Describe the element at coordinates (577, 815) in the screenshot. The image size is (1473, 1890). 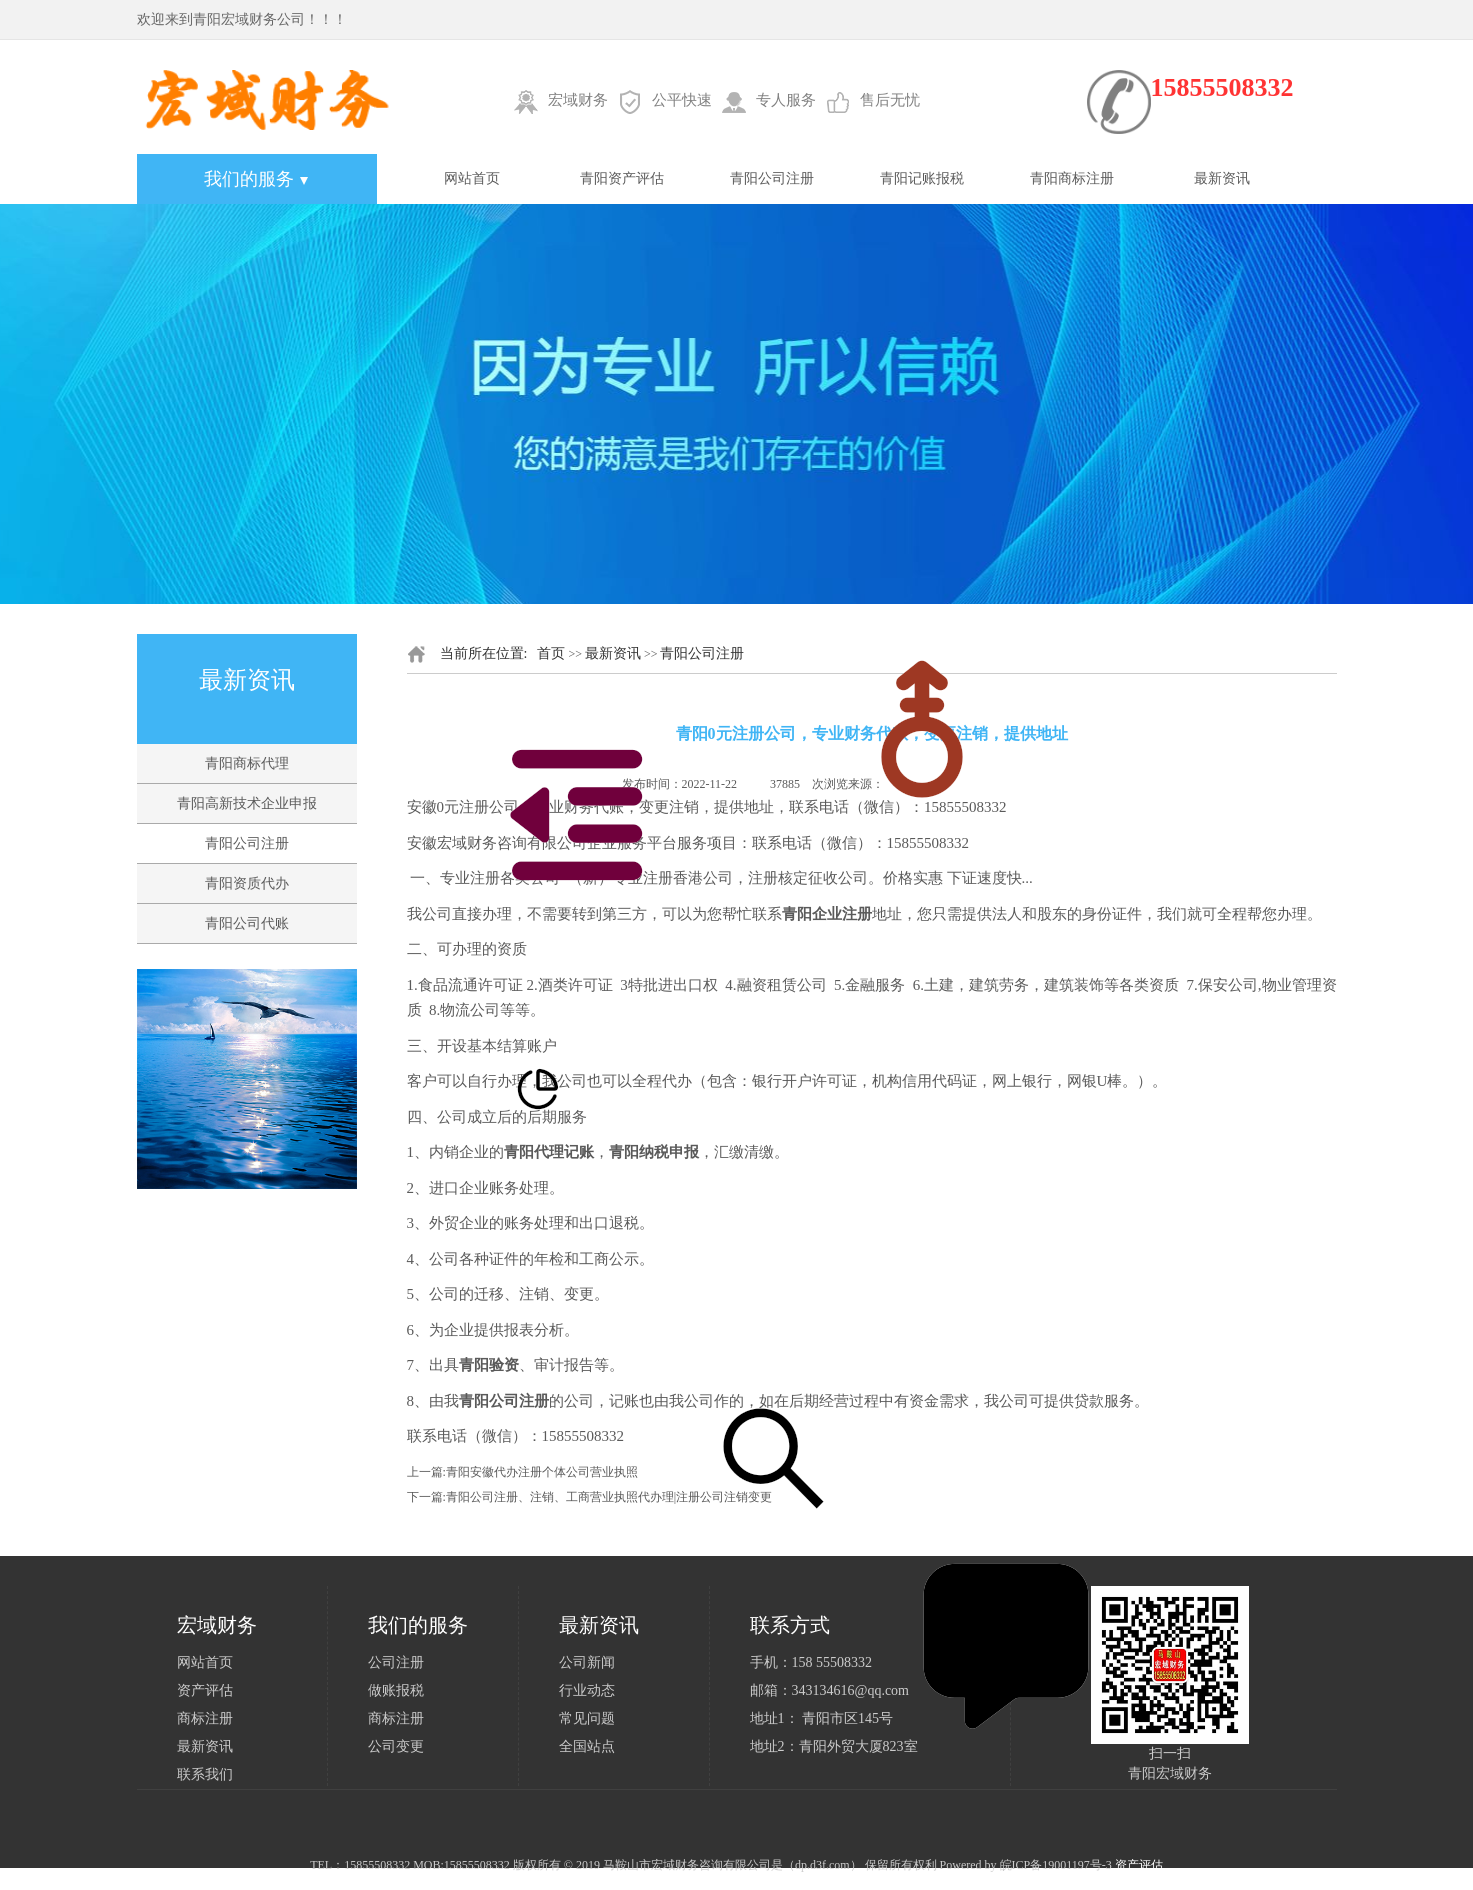
I see `decrease text indentation` at that location.